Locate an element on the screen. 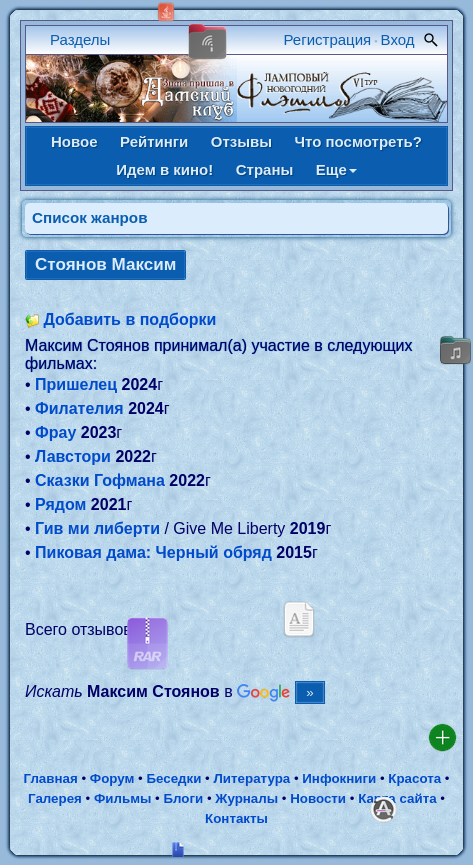  check for available software updates is located at coordinates (383, 809).